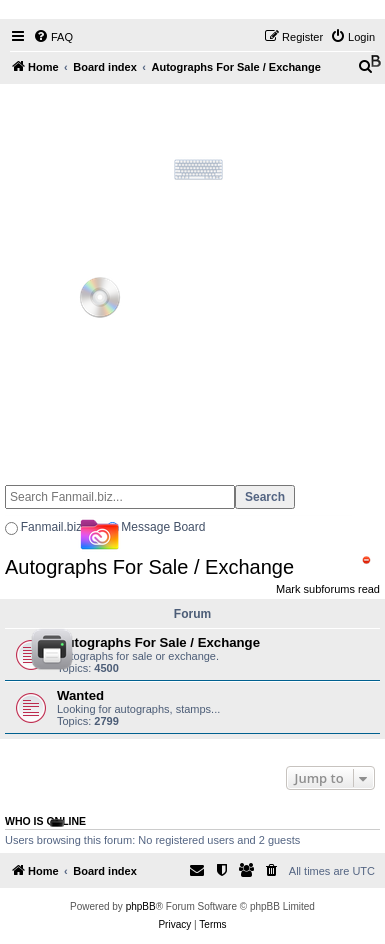  Describe the element at coordinates (376, 61) in the screenshot. I see `apply bold formatting to selected text` at that location.